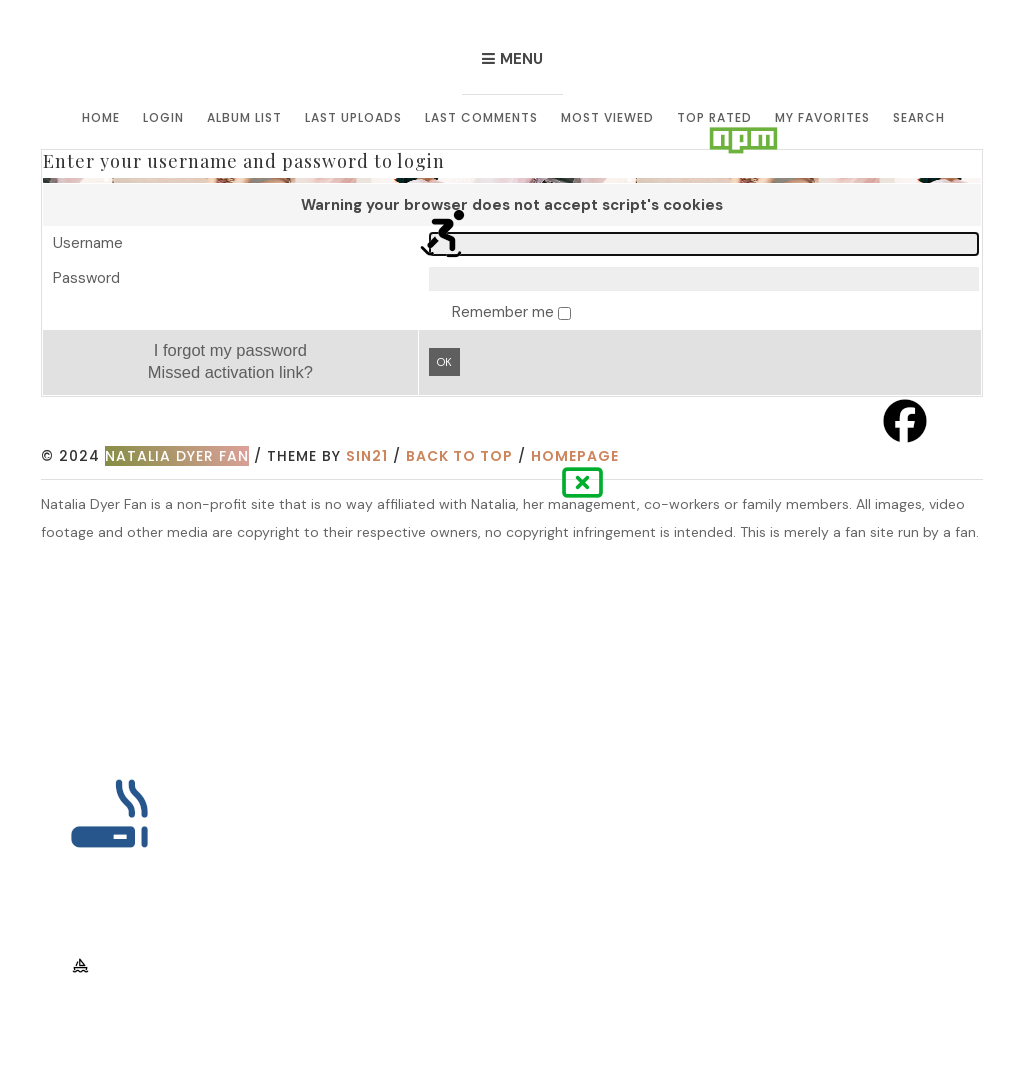 This screenshot has width=1024, height=1083. I want to click on close or dismiss a window, so click(582, 482).